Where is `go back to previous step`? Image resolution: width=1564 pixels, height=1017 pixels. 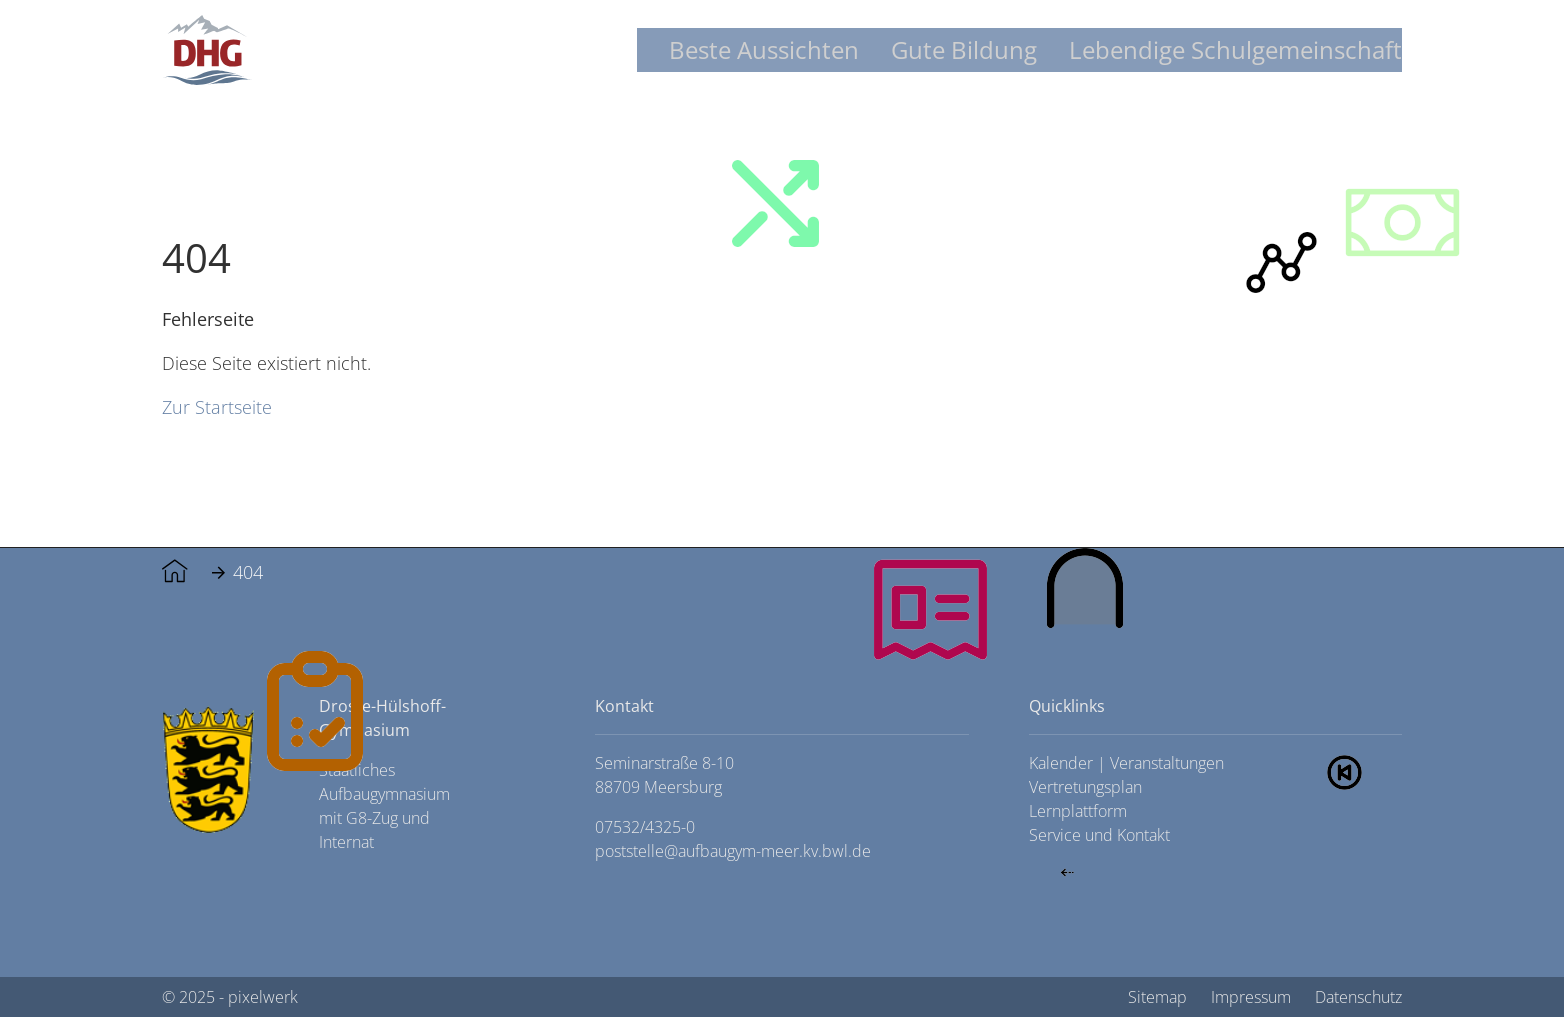 go back to previous step is located at coordinates (1067, 872).